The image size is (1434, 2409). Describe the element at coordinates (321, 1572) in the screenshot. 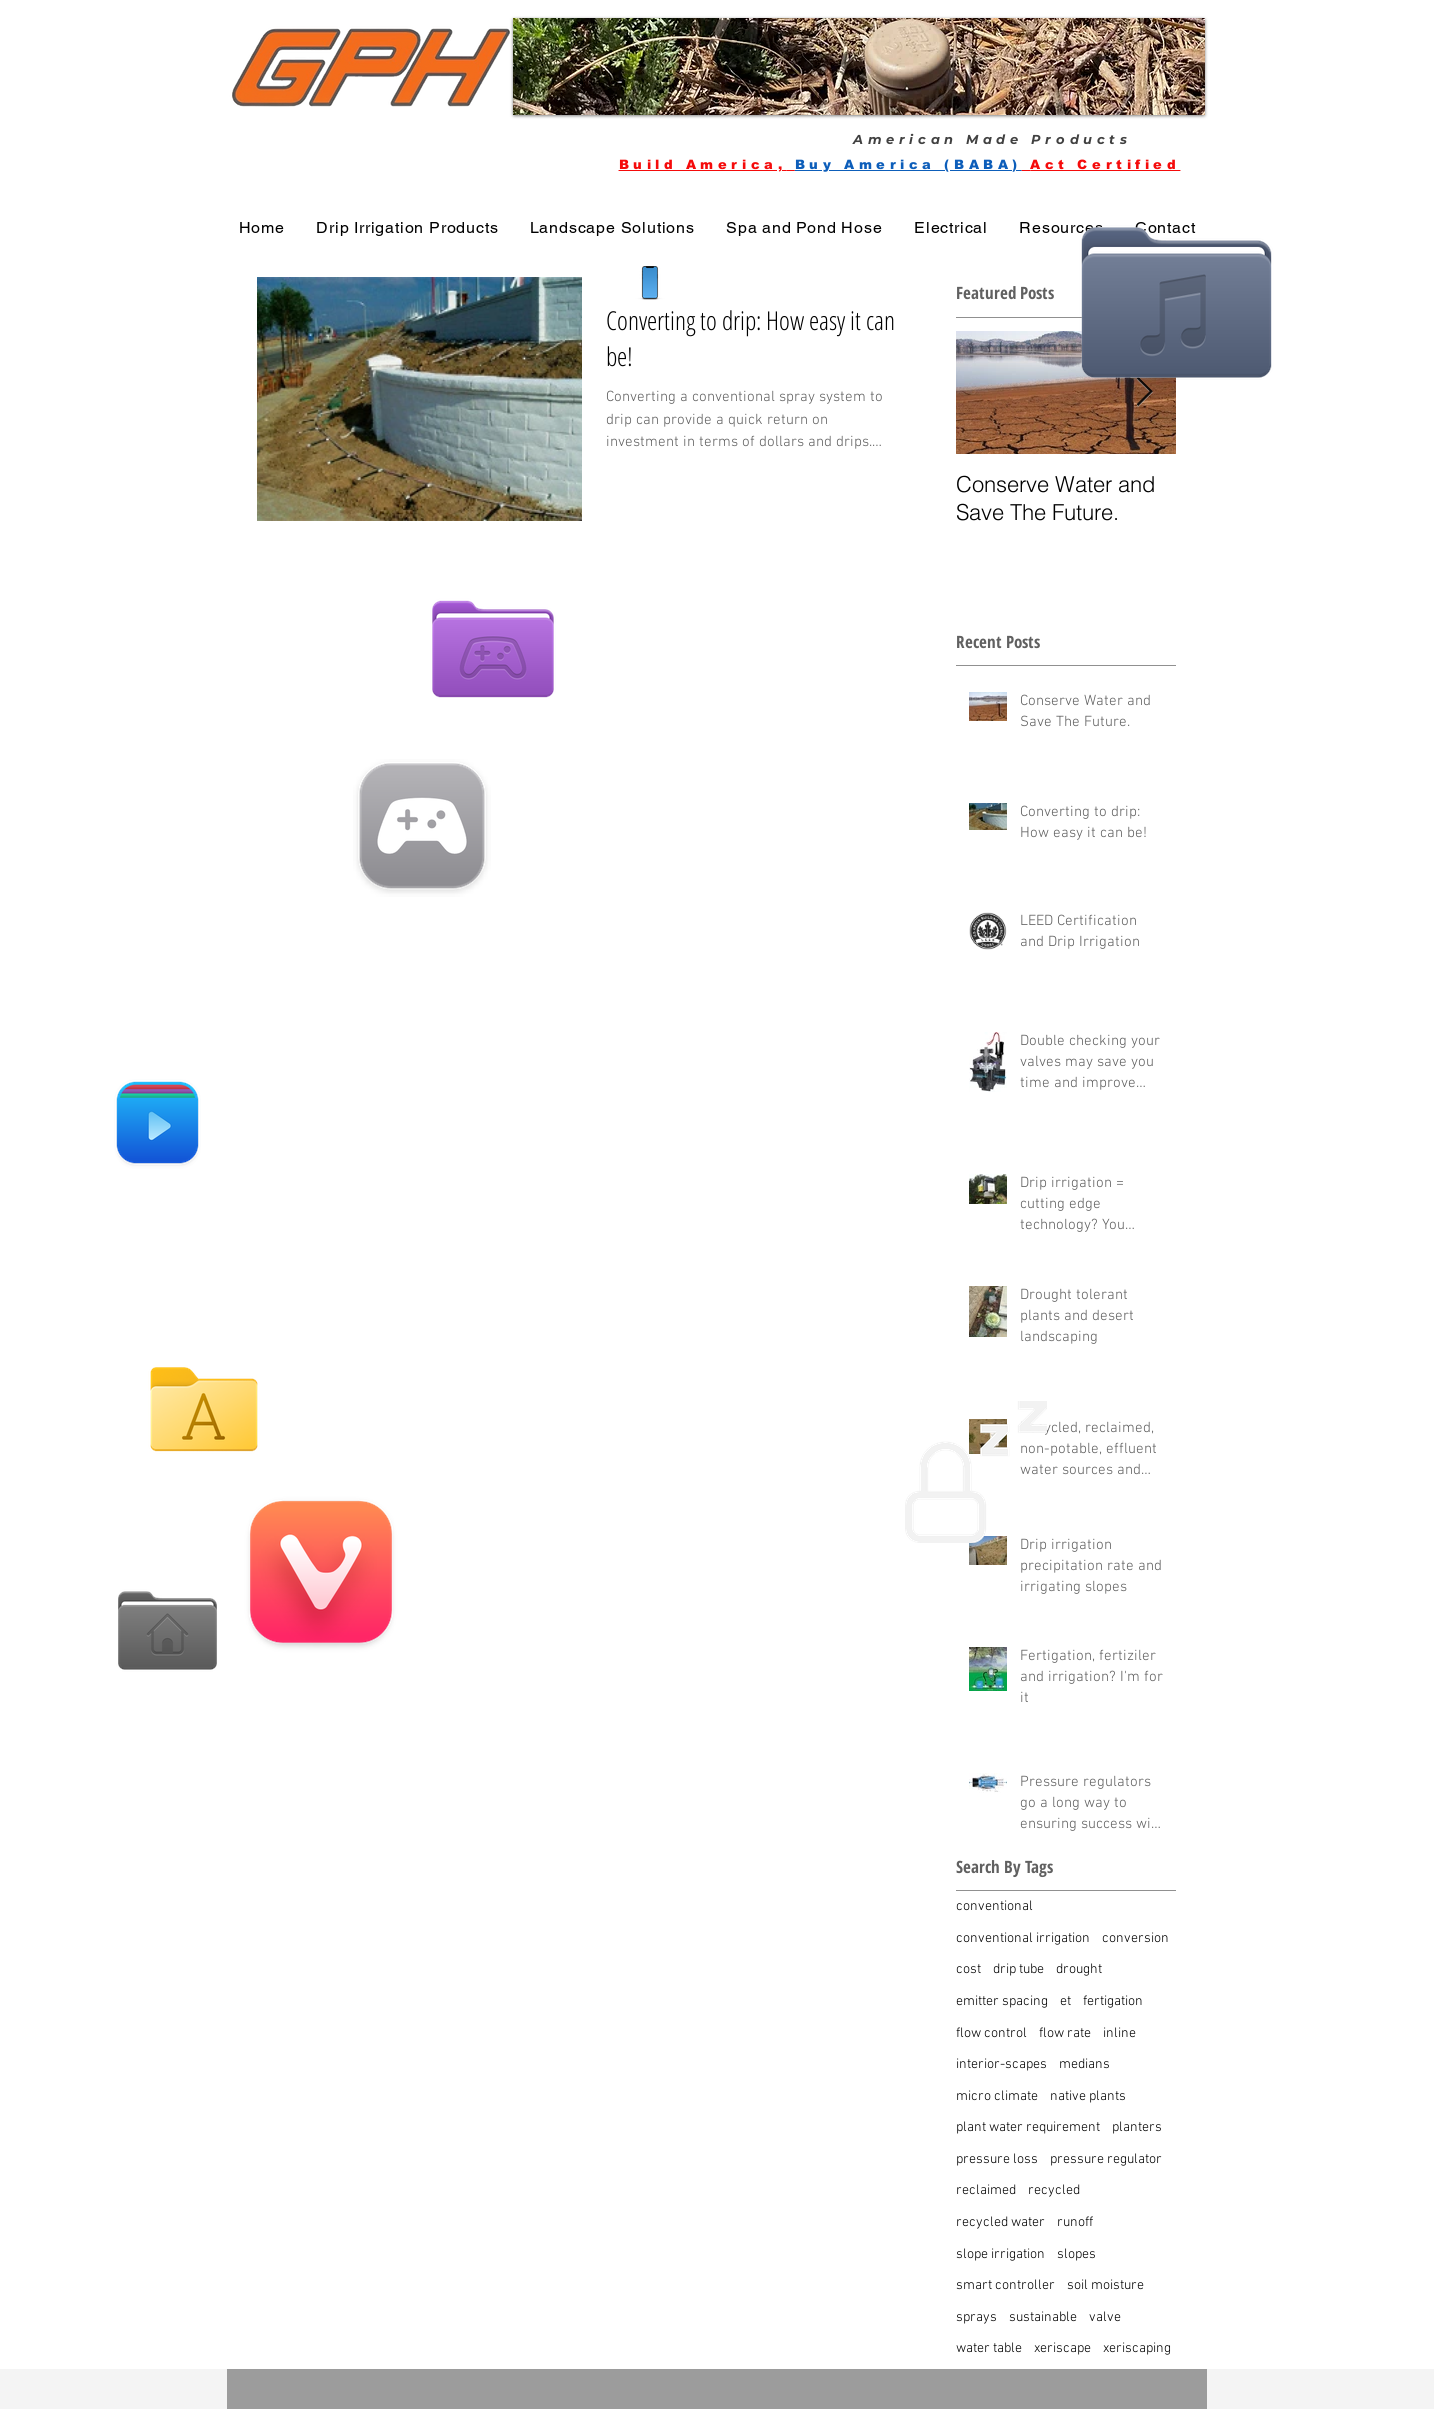

I see `open vivaldi web browser` at that location.